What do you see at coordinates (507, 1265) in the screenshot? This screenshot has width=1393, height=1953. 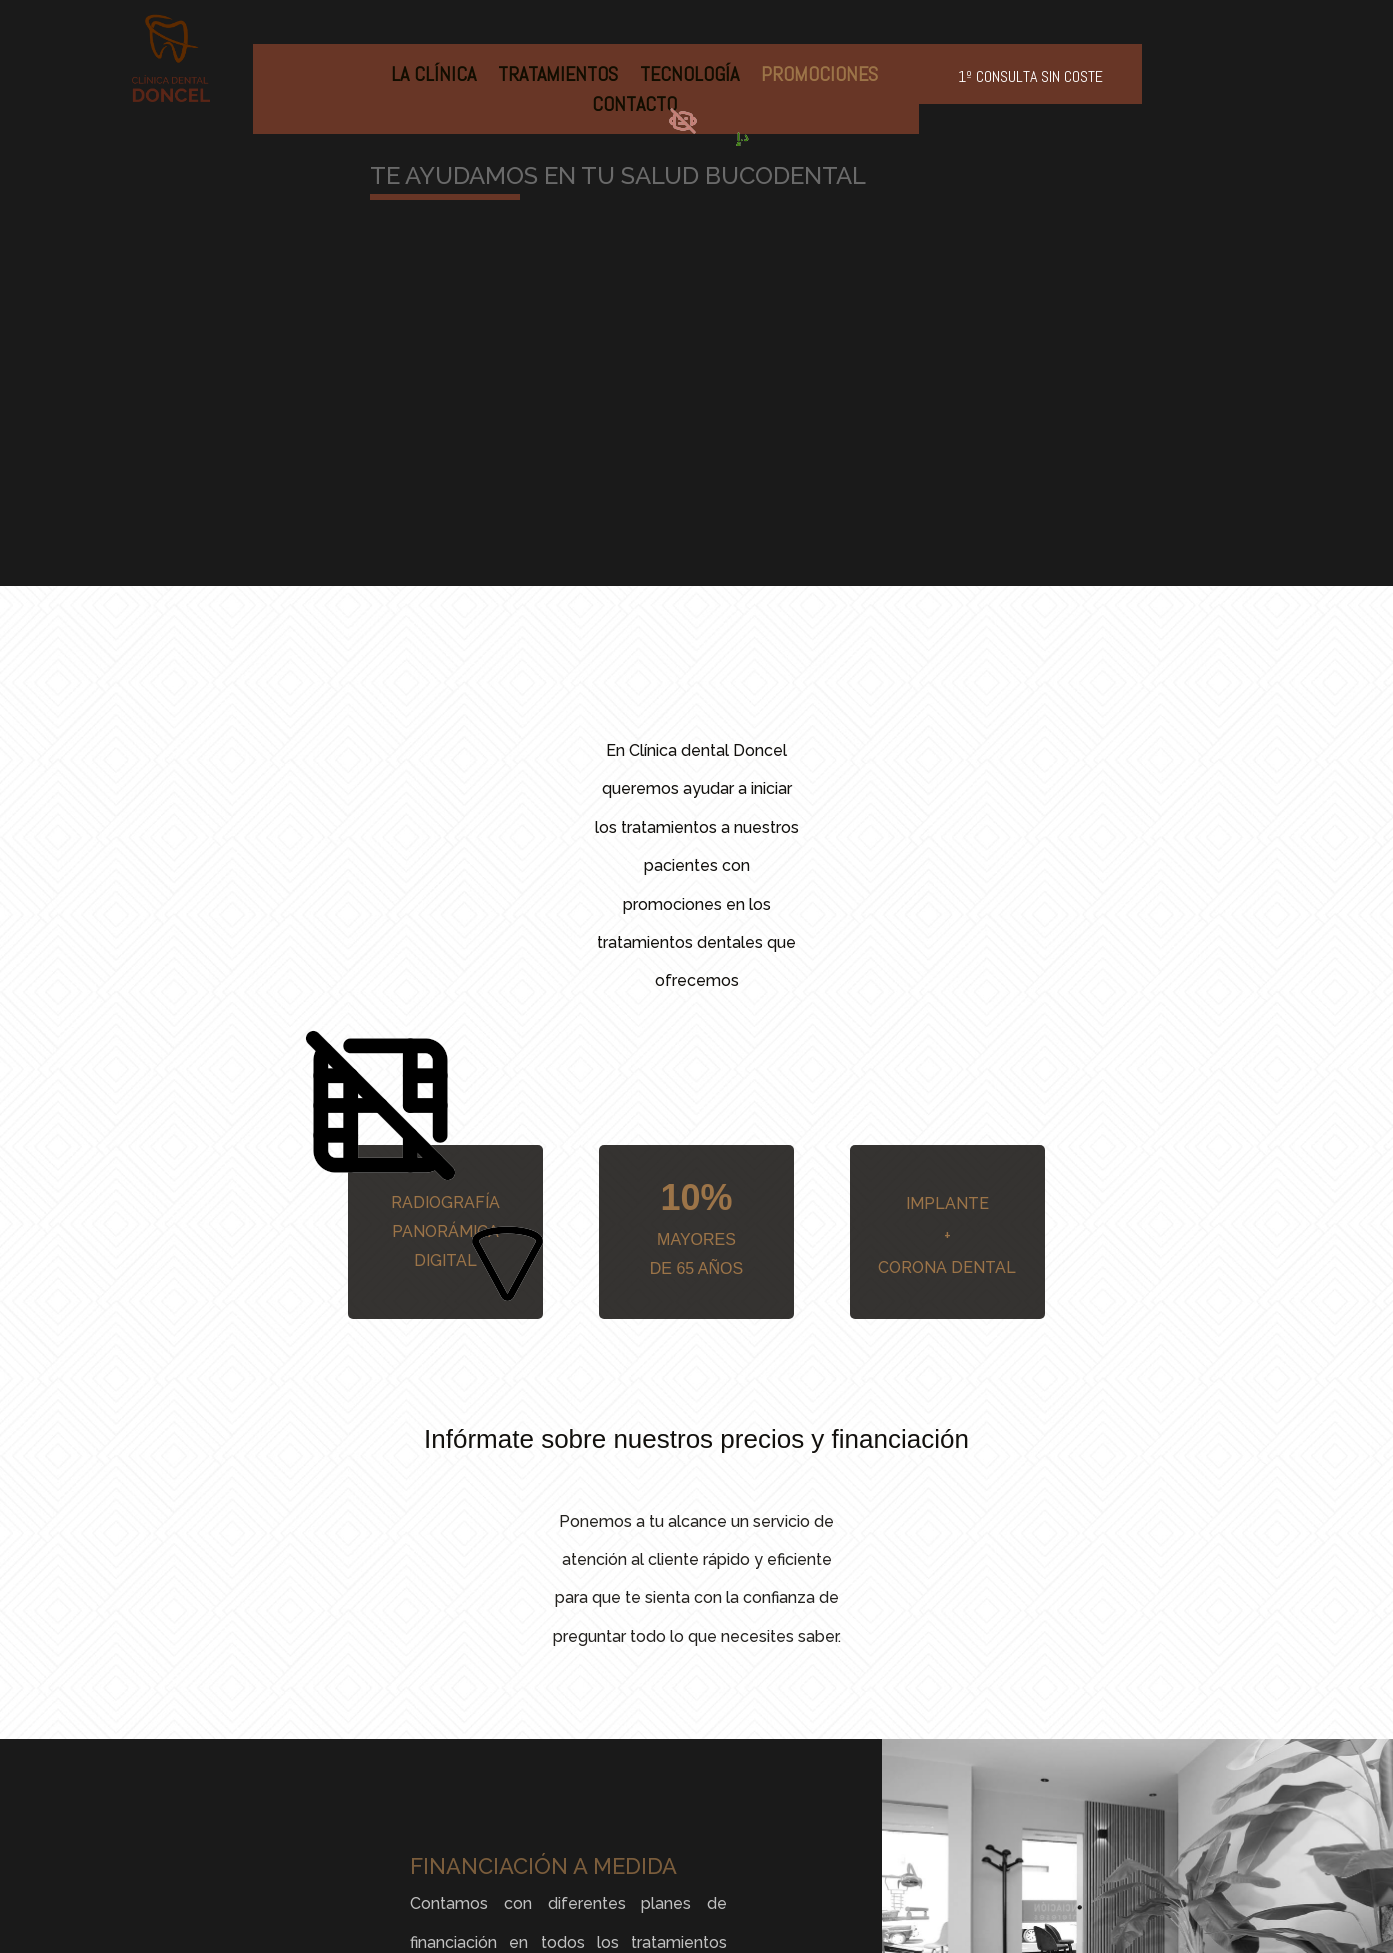 I see `indicates a cone or triangular marker` at bounding box center [507, 1265].